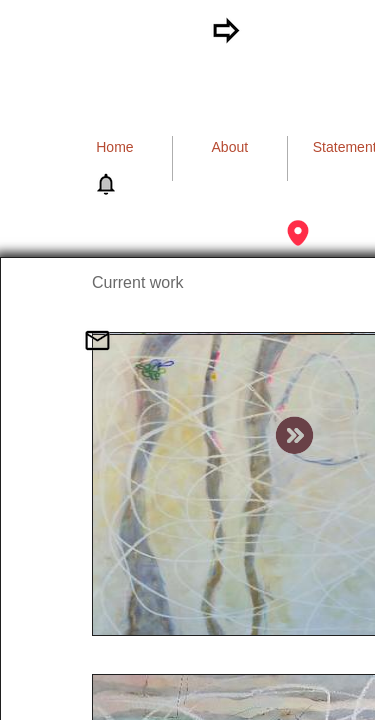  I want to click on skip forward or advance to next item, so click(294, 435).